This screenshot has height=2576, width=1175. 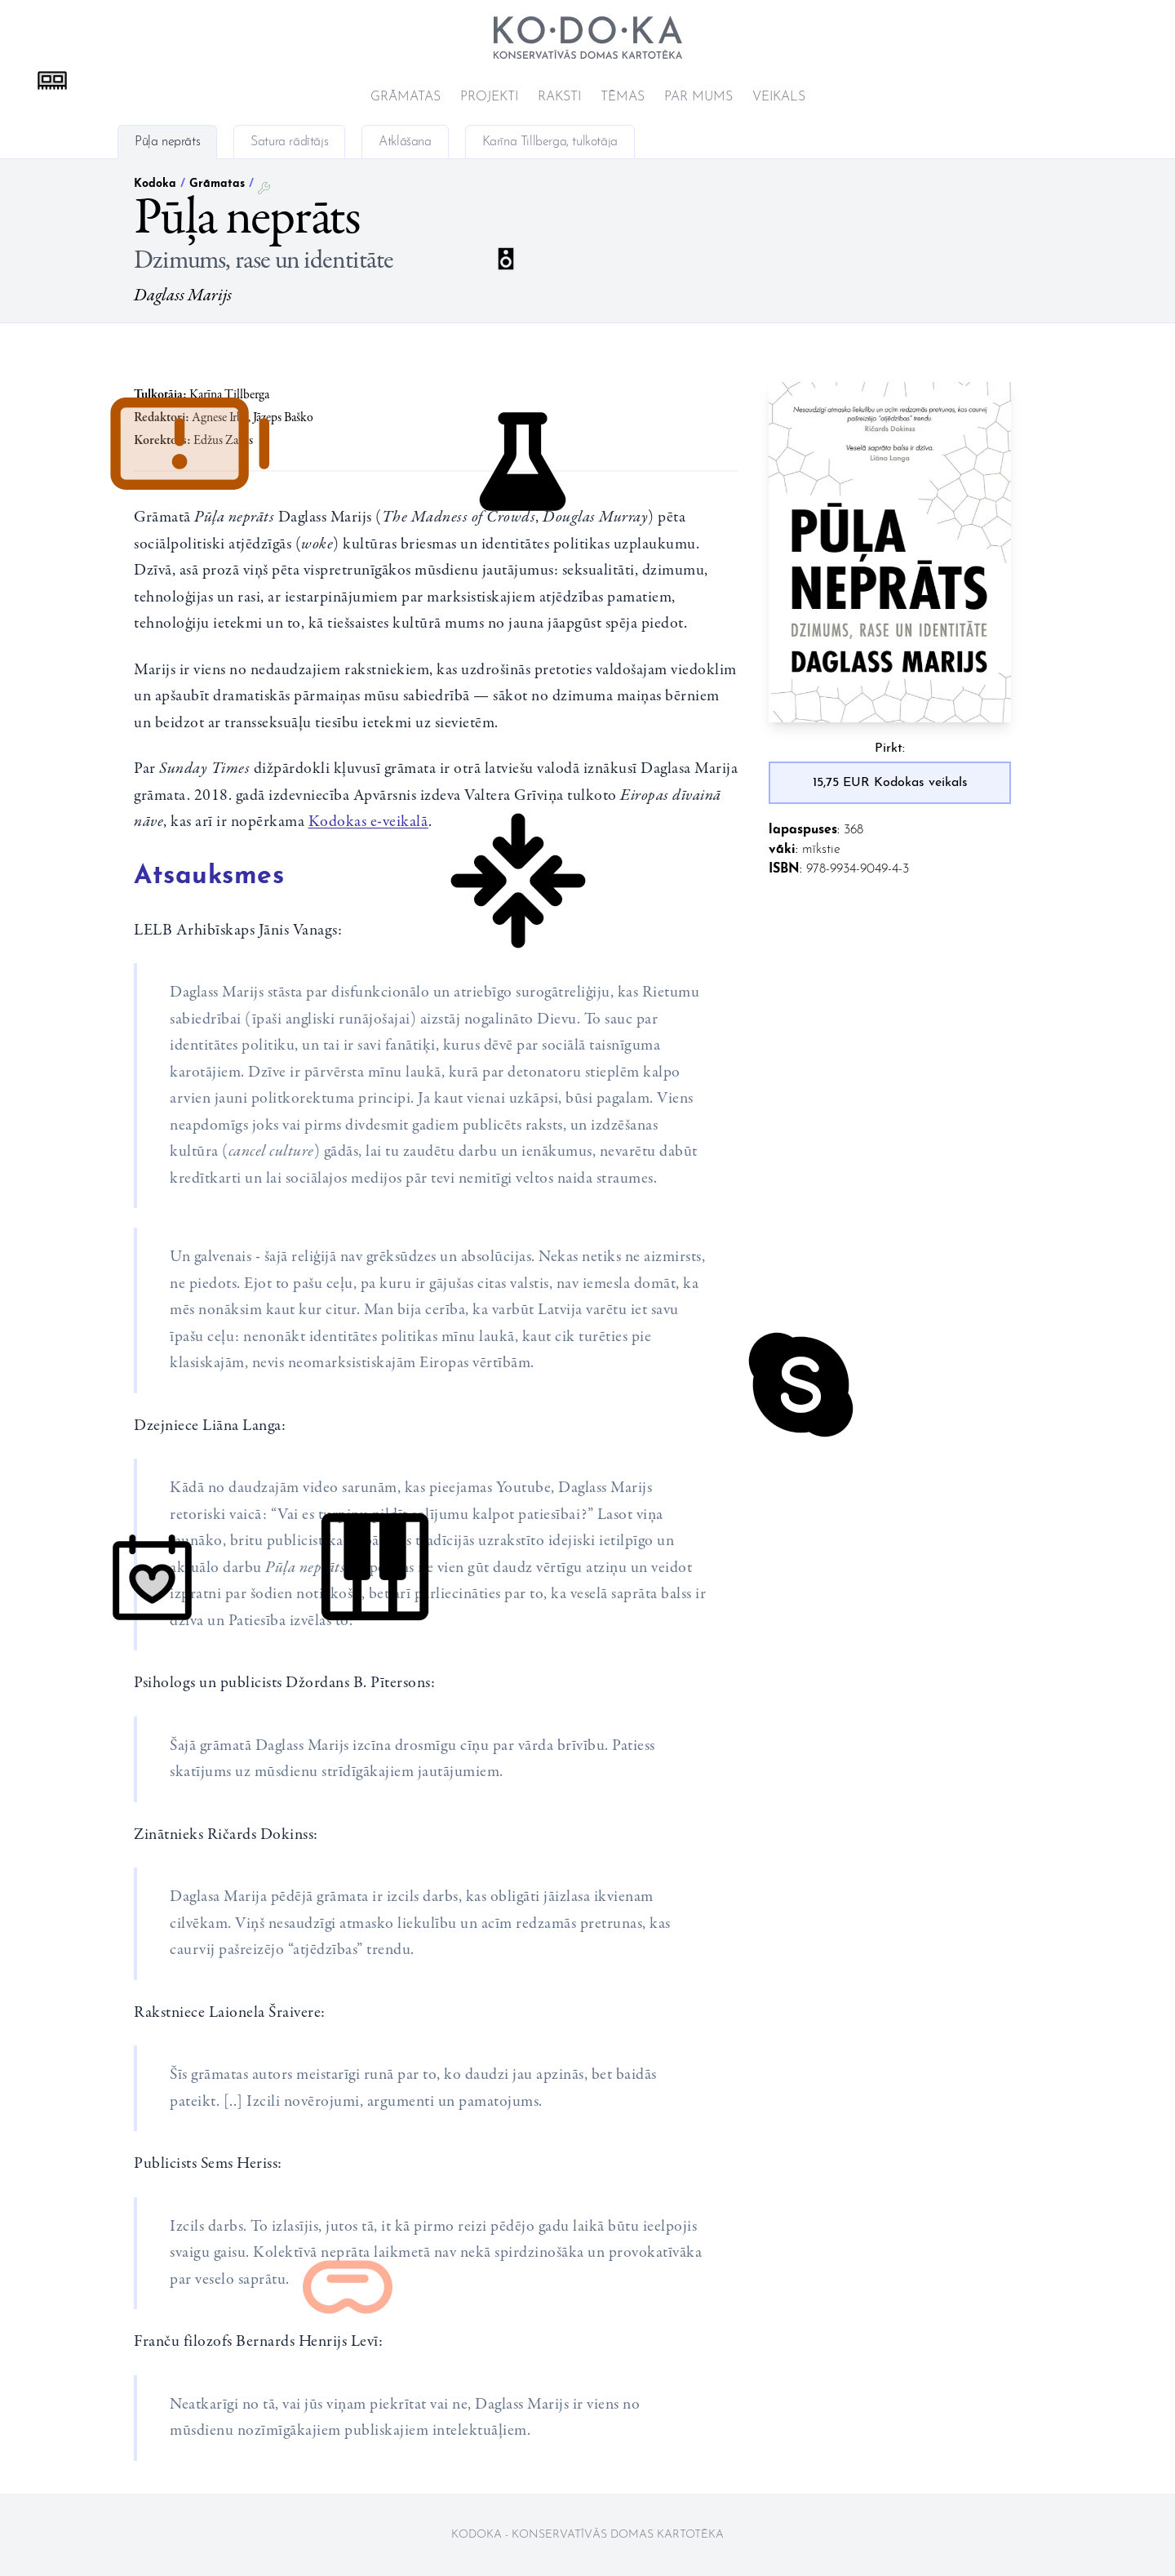 I want to click on view system memory or RAM usage, so click(x=52, y=80).